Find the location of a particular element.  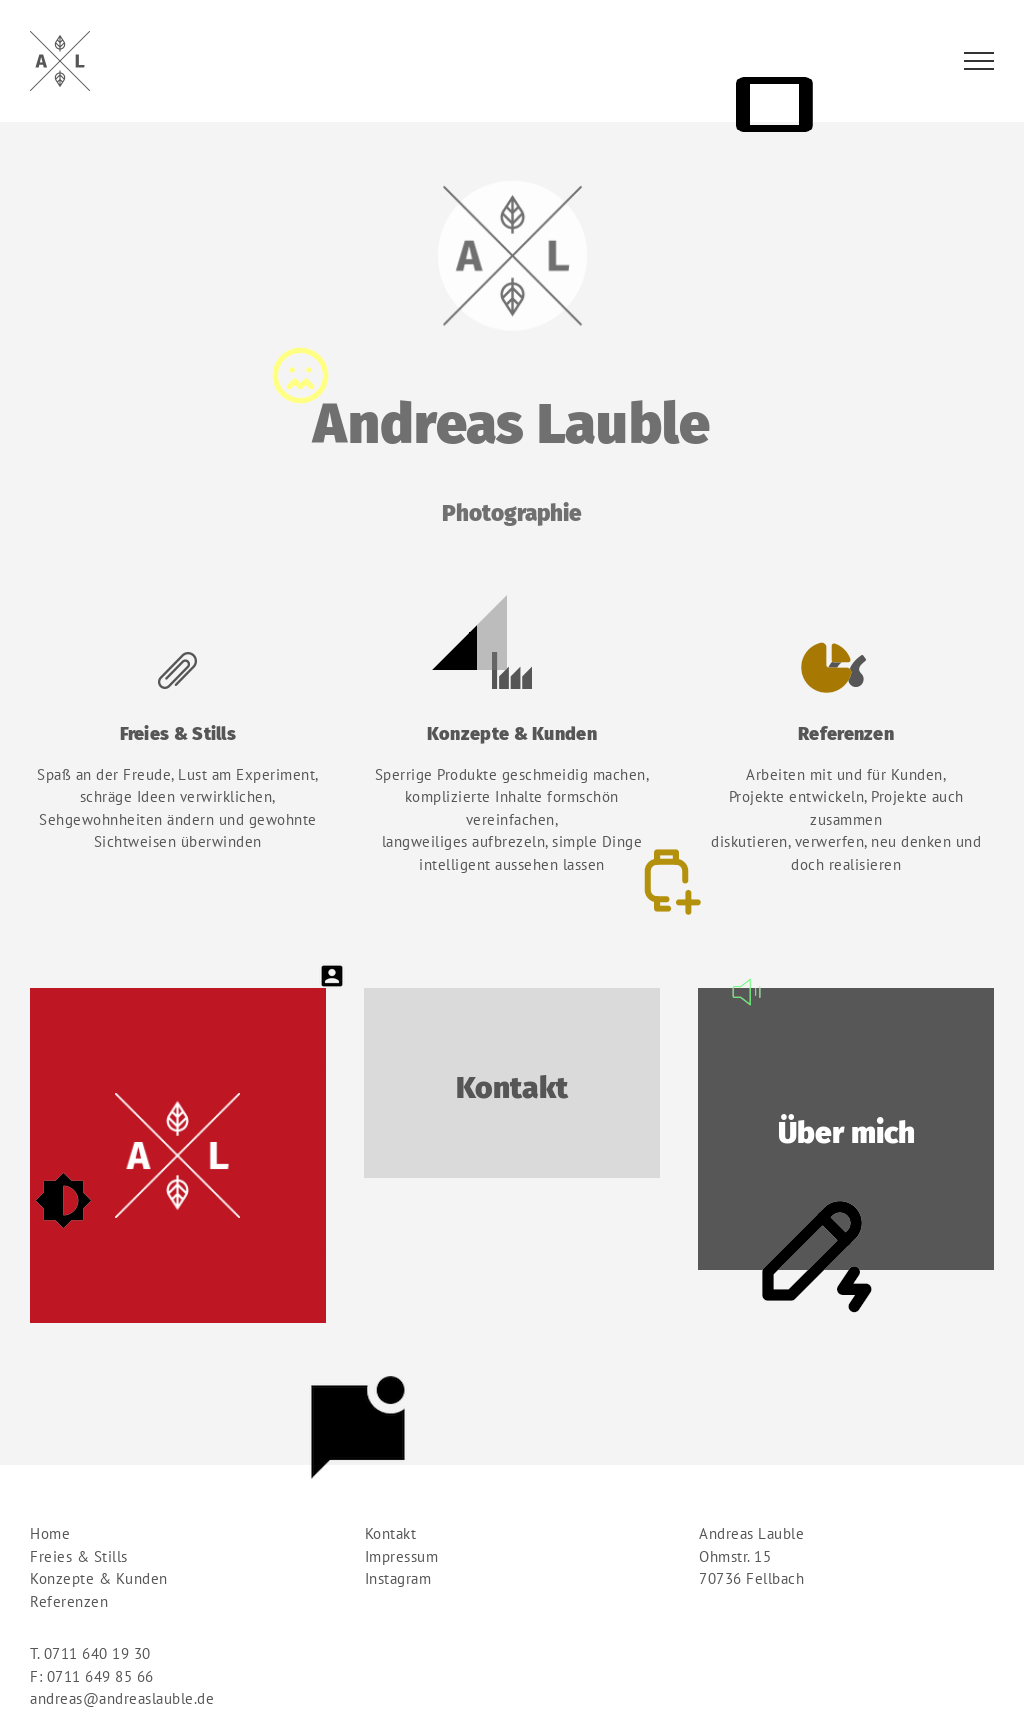

indicates unread messages in chat is located at coordinates (358, 1432).